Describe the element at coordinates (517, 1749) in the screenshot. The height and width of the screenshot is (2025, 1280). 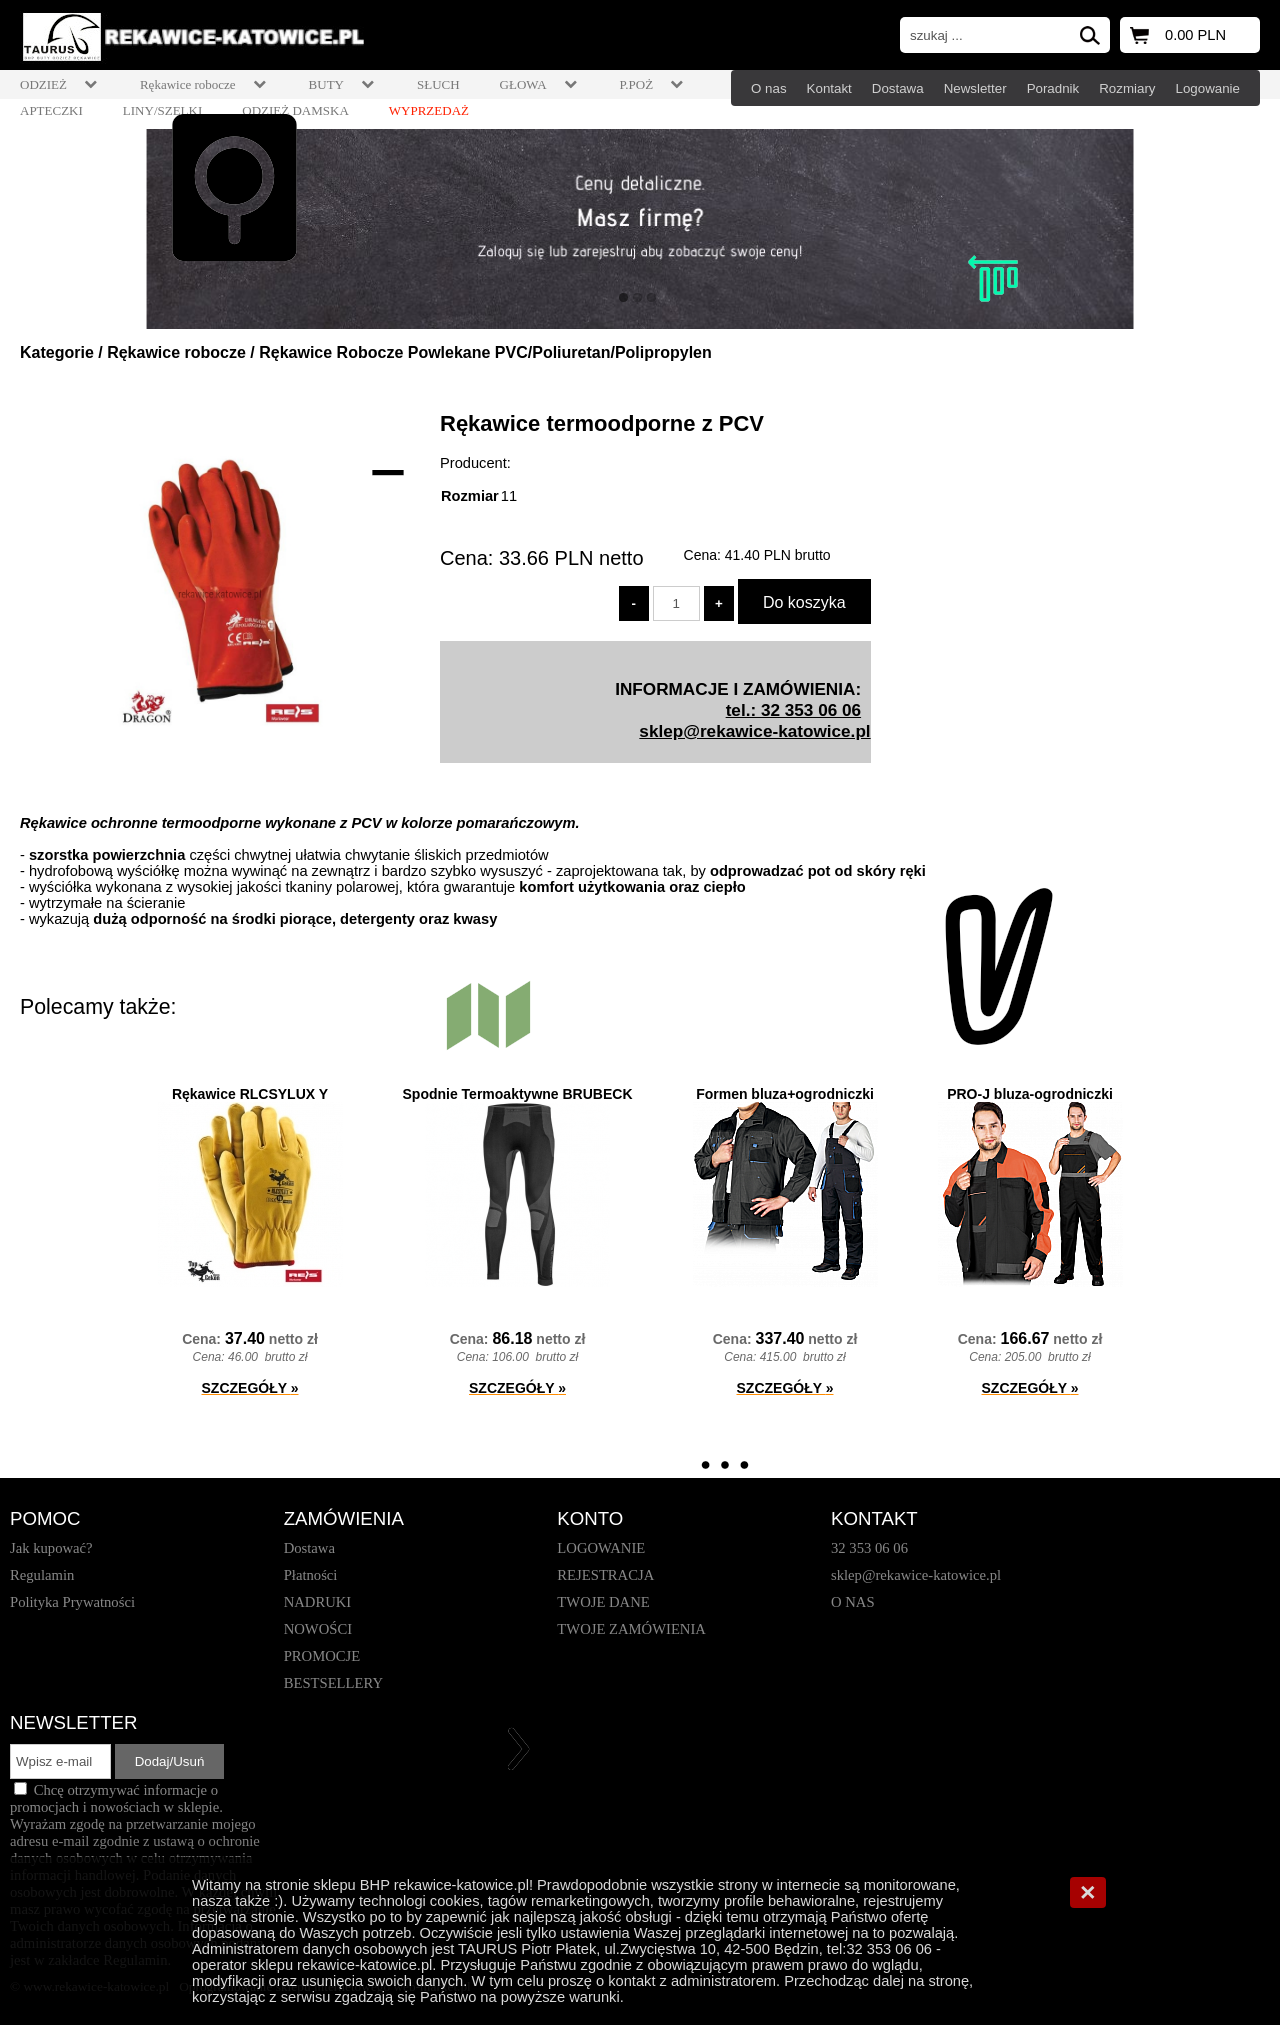
I see `navigate to the next item or screen` at that location.